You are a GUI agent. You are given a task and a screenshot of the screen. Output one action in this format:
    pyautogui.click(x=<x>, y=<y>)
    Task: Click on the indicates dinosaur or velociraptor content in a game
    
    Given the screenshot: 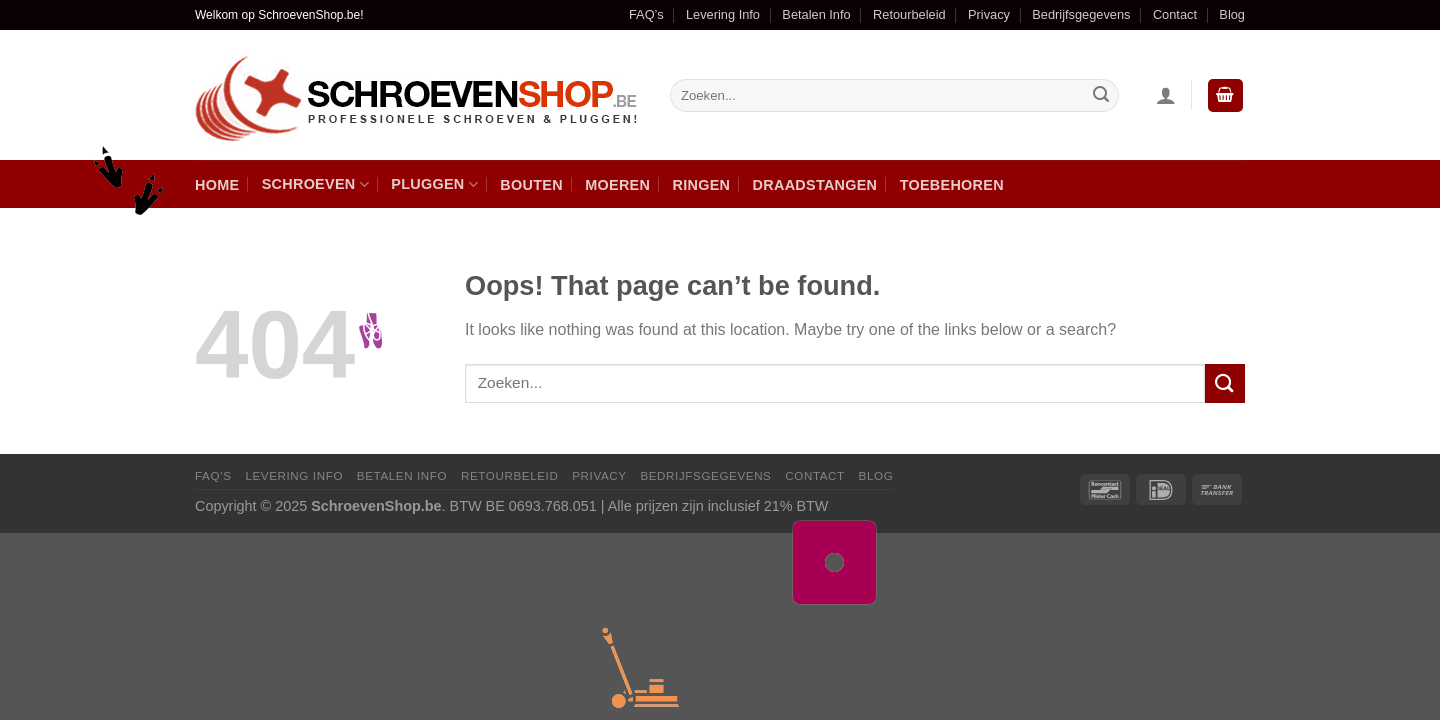 What is the action you would take?
    pyautogui.click(x=128, y=180)
    